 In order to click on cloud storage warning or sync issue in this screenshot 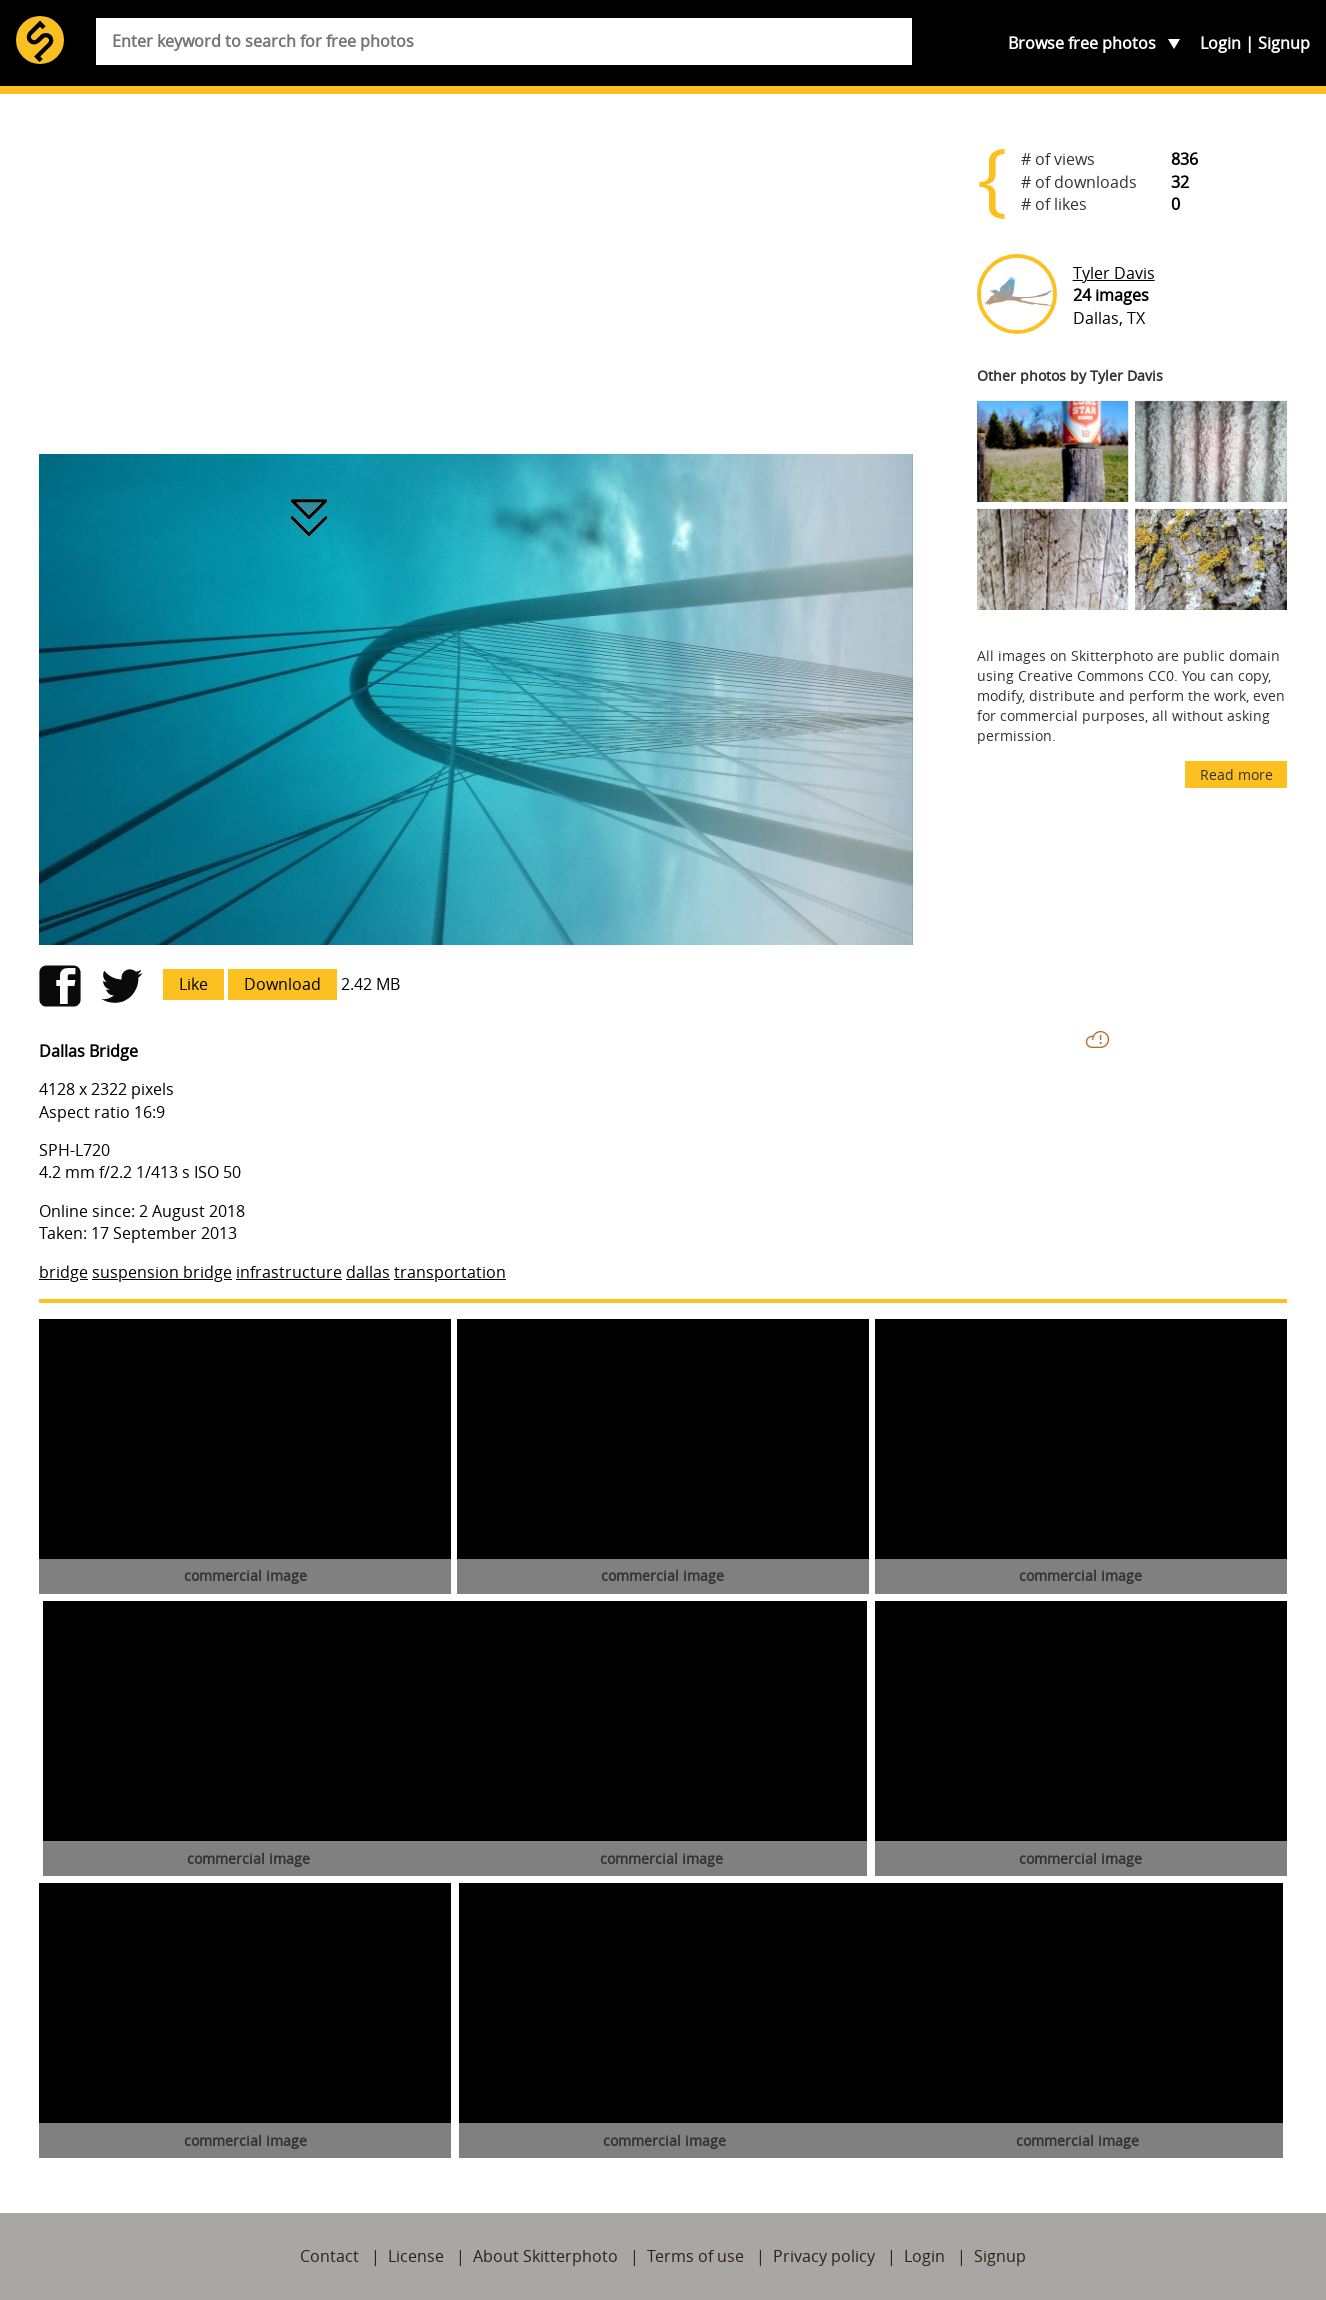, I will do `click(1097, 1039)`.